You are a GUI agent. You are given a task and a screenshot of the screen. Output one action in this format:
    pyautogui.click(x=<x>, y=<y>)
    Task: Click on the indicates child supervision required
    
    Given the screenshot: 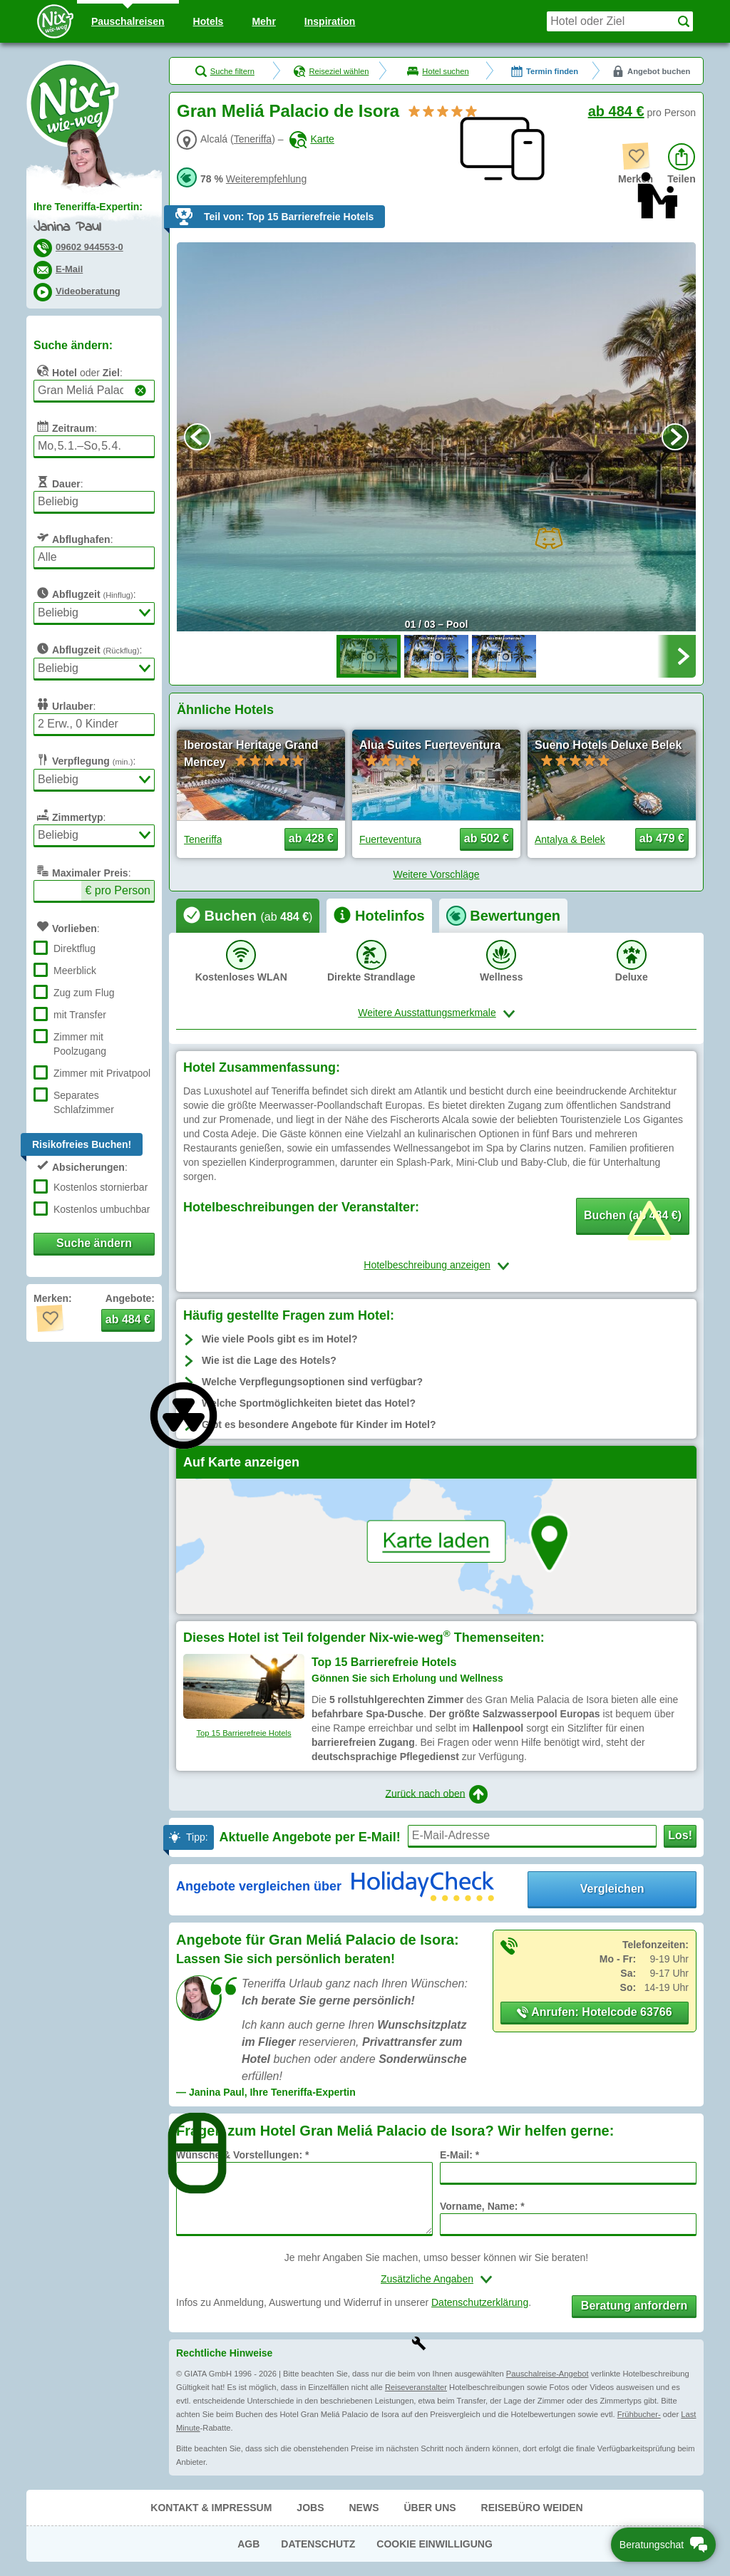 What is the action you would take?
    pyautogui.click(x=659, y=195)
    